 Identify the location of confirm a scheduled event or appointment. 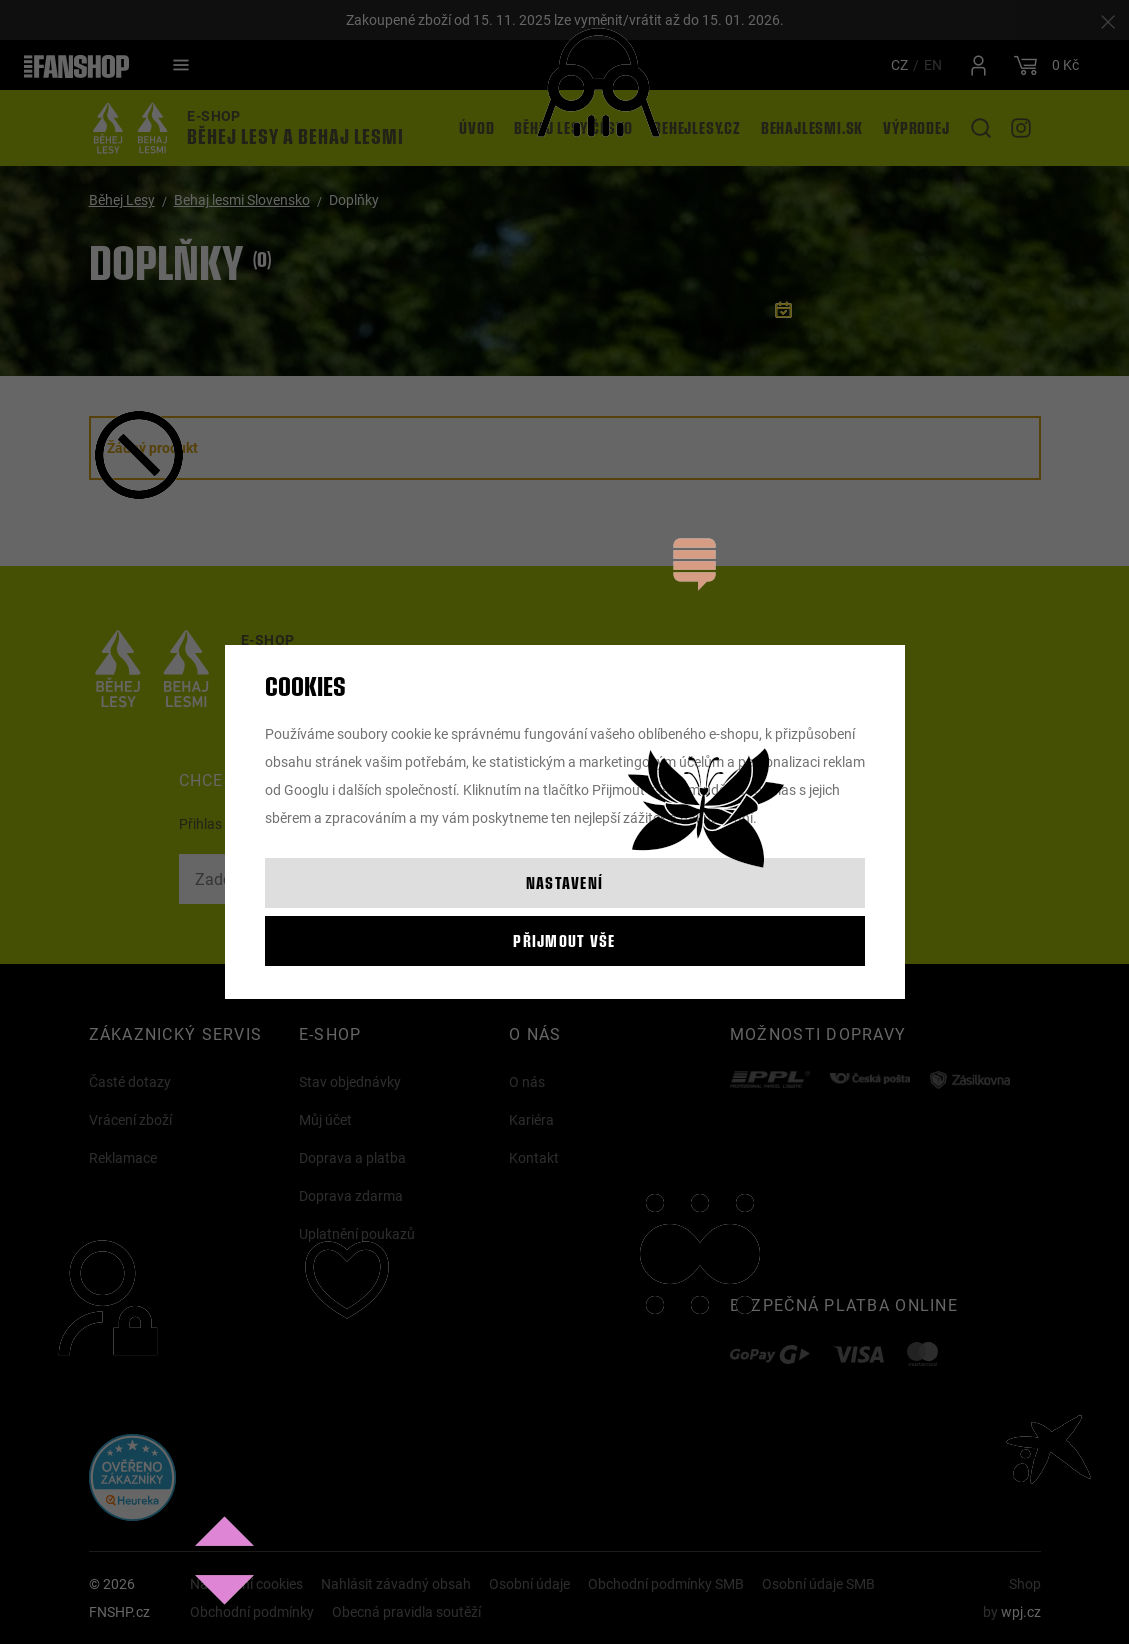
(783, 310).